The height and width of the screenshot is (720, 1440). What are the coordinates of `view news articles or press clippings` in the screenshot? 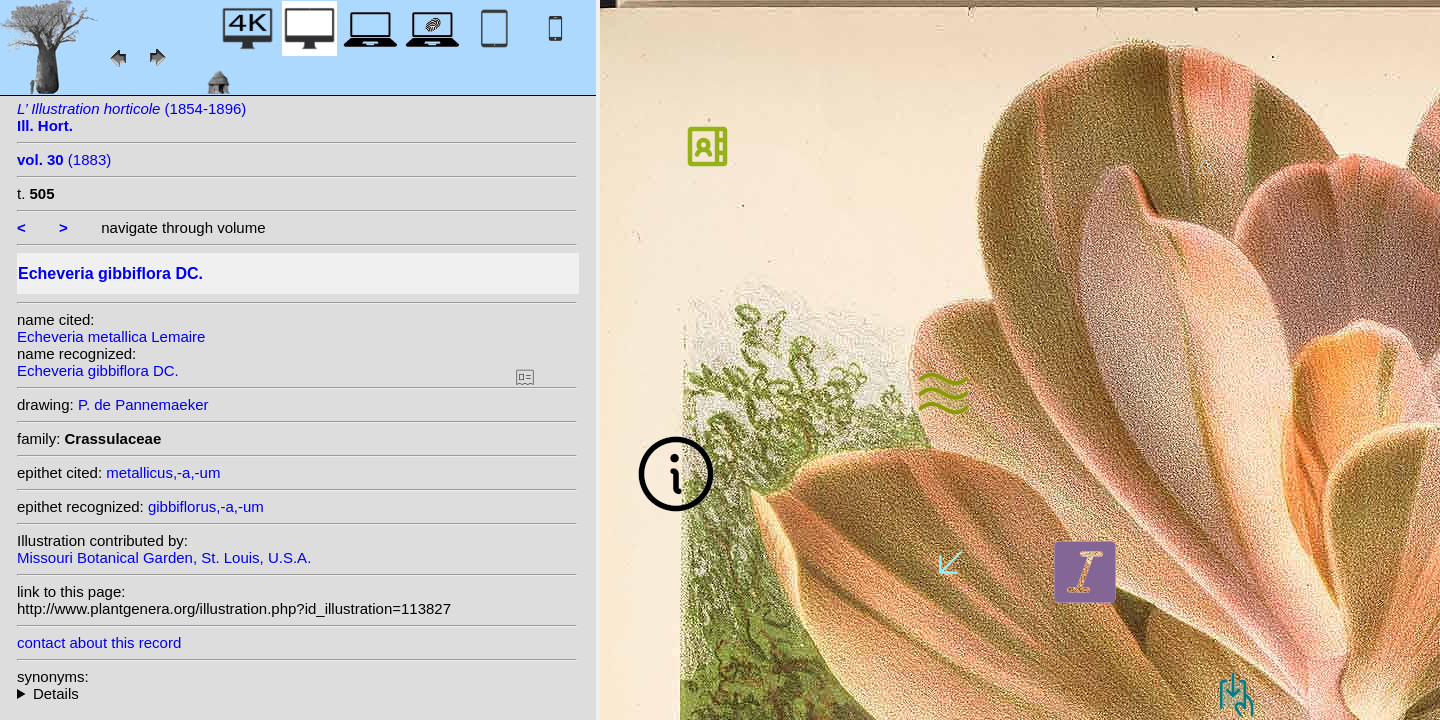 It's located at (525, 377).